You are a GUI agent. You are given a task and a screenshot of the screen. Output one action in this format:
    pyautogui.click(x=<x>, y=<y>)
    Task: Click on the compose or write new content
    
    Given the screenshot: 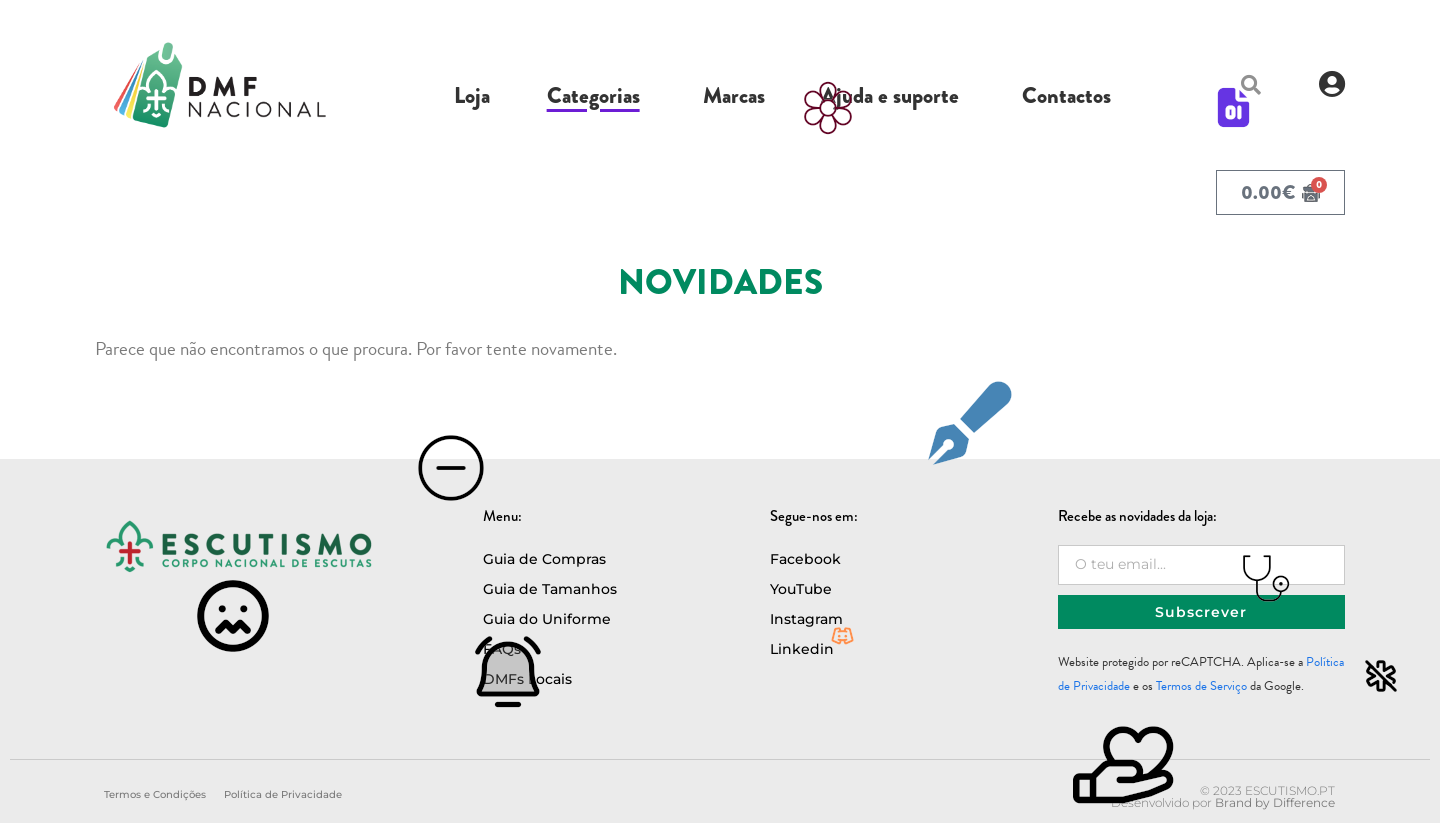 What is the action you would take?
    pyautogui.click(x=969, y=423)
    